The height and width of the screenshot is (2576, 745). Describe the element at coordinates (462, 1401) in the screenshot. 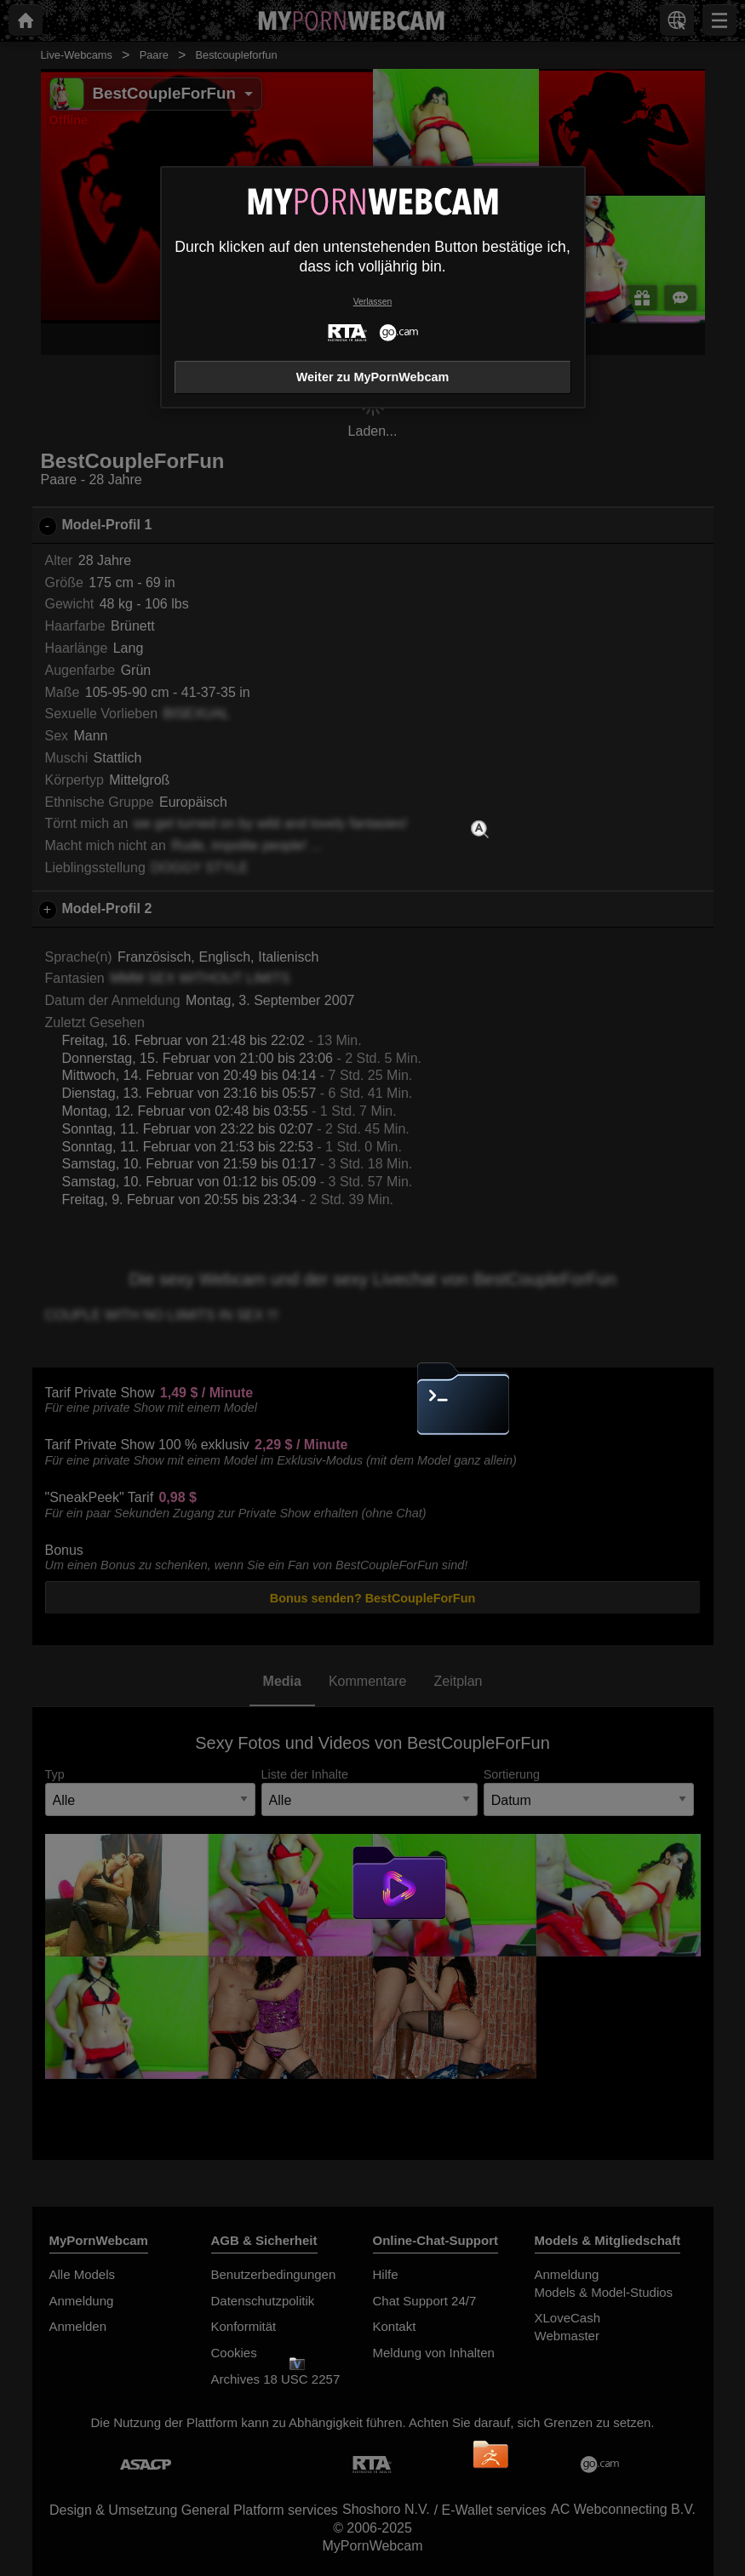

I see `open powershell scripts folder` at that location.